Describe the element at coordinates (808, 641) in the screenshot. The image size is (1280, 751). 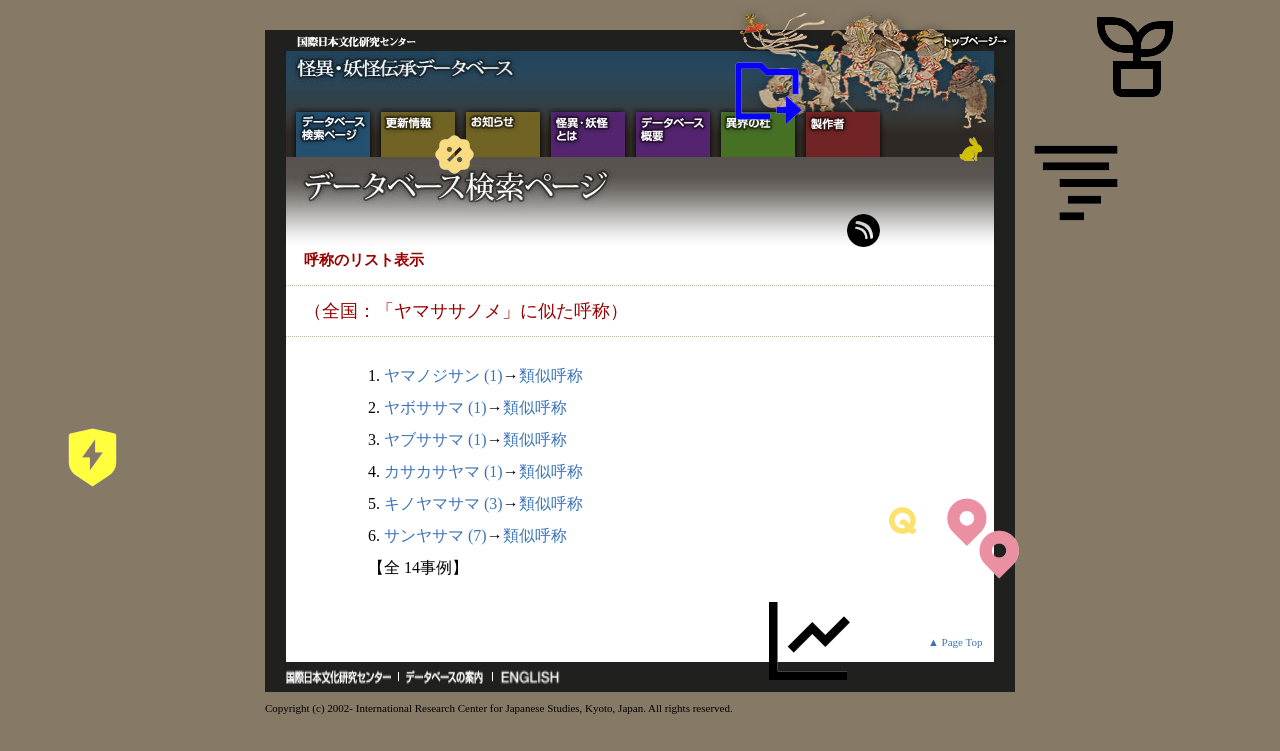
I see `view analytics or performance data` at that location.